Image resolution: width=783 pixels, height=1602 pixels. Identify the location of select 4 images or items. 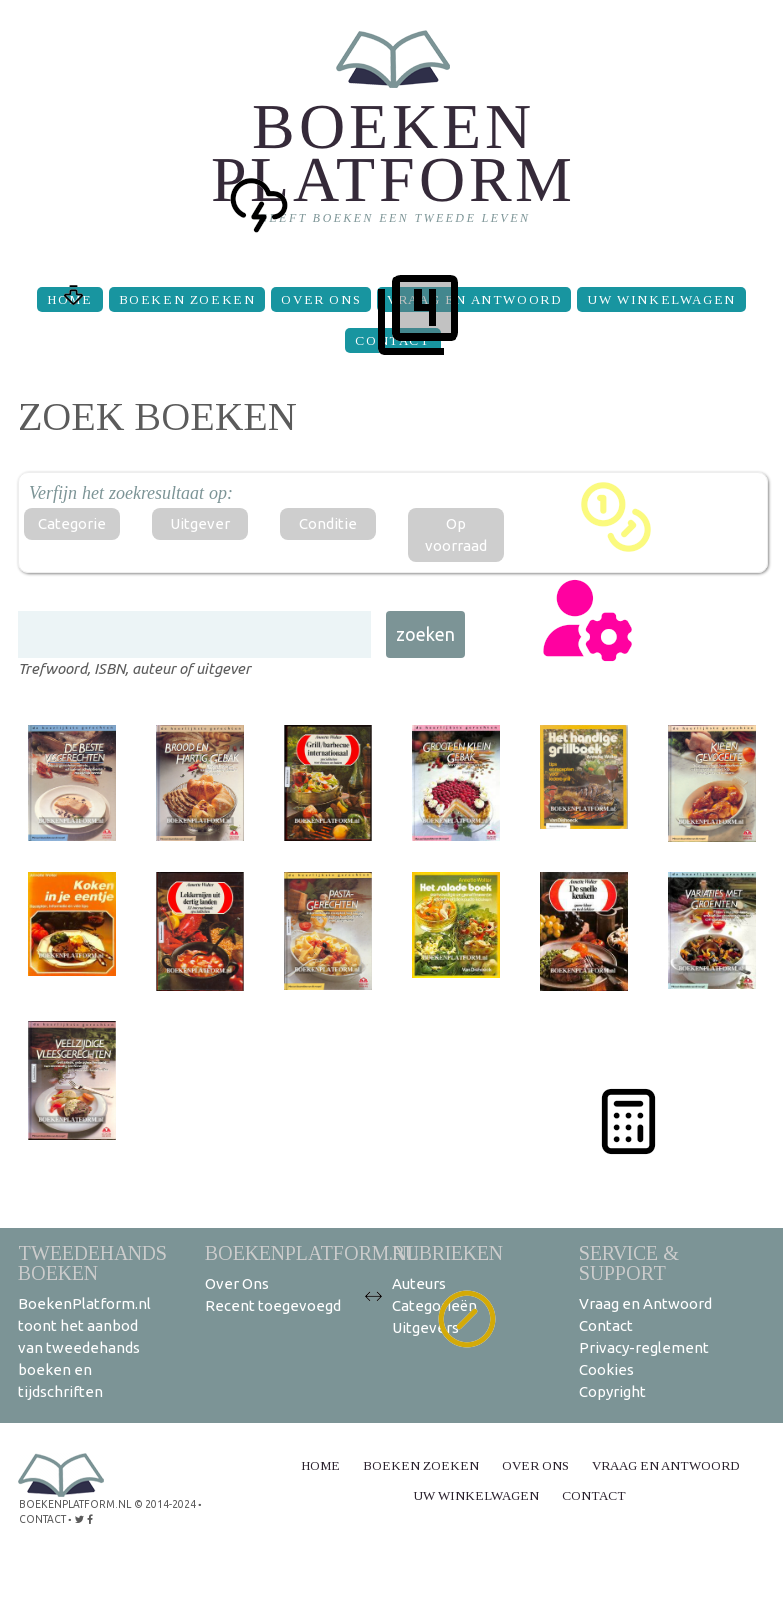
(418, 315).